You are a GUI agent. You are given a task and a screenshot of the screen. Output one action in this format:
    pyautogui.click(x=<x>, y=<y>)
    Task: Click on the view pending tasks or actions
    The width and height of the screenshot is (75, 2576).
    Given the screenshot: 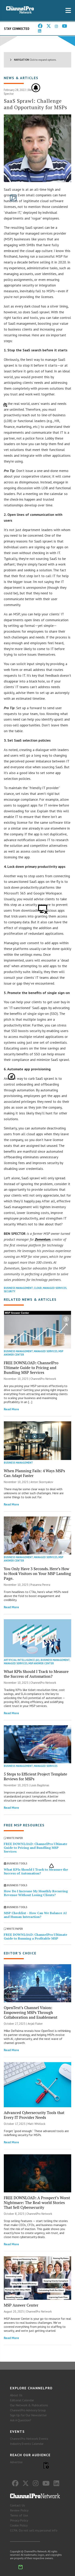 What is the action you would take?
    pyautogui.click(x=46, y=2465)
    